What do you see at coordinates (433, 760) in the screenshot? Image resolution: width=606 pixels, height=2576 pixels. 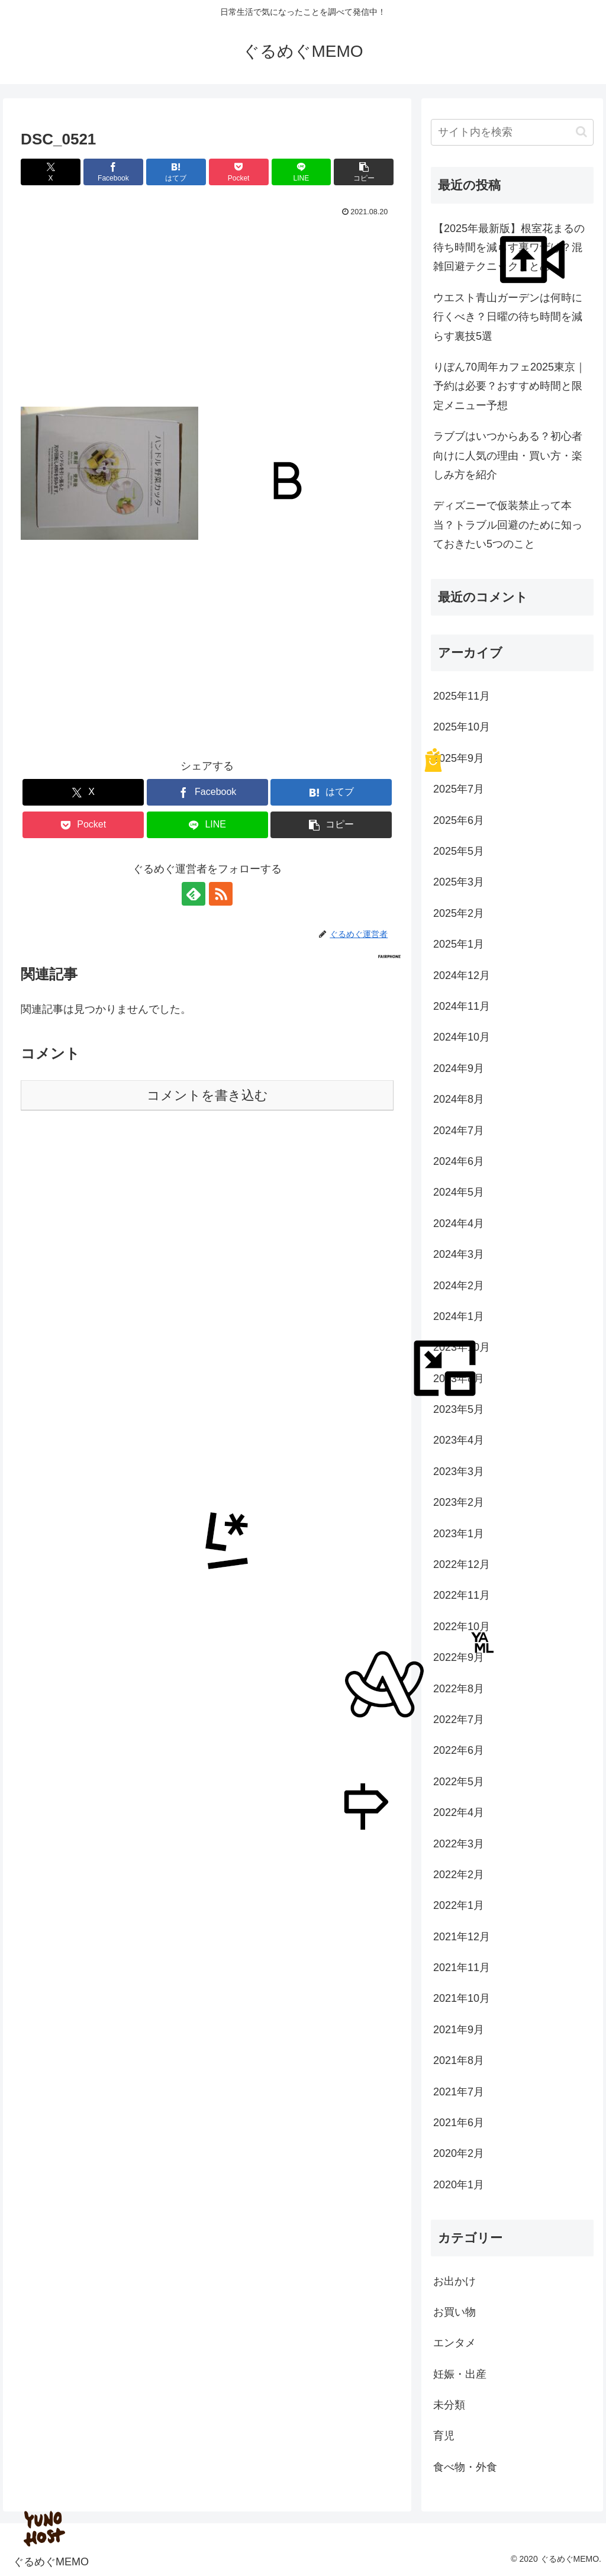 I see `open the Blibli shopping app` at bounding box center [433, 760].